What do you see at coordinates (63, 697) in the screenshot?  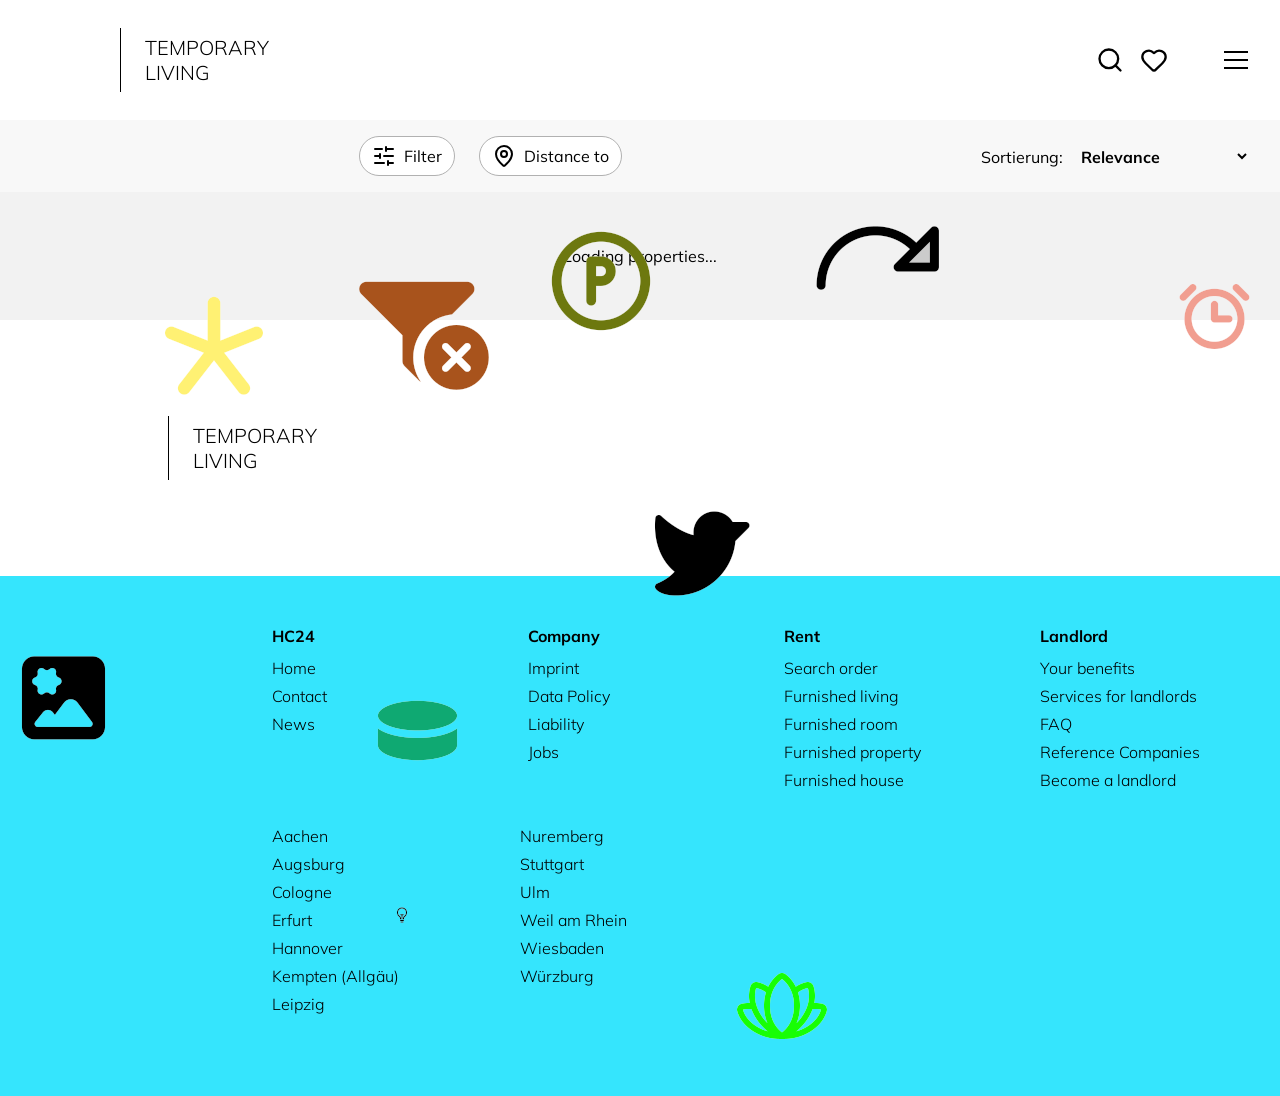 I see `access a media channel for sharing images and videos` at bounding box center [63, 697].